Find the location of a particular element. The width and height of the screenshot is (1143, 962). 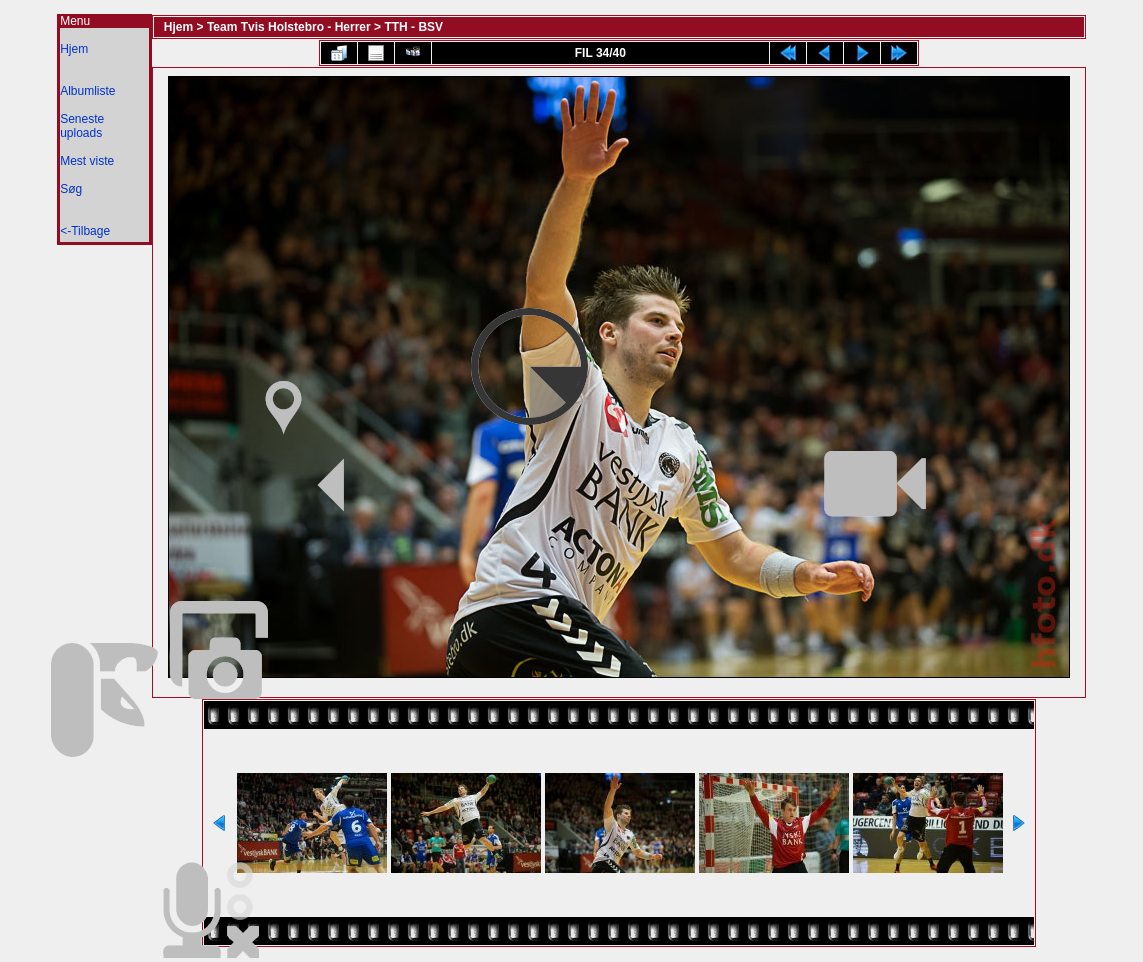

microphone is muted is located at coordinates (208, 907).